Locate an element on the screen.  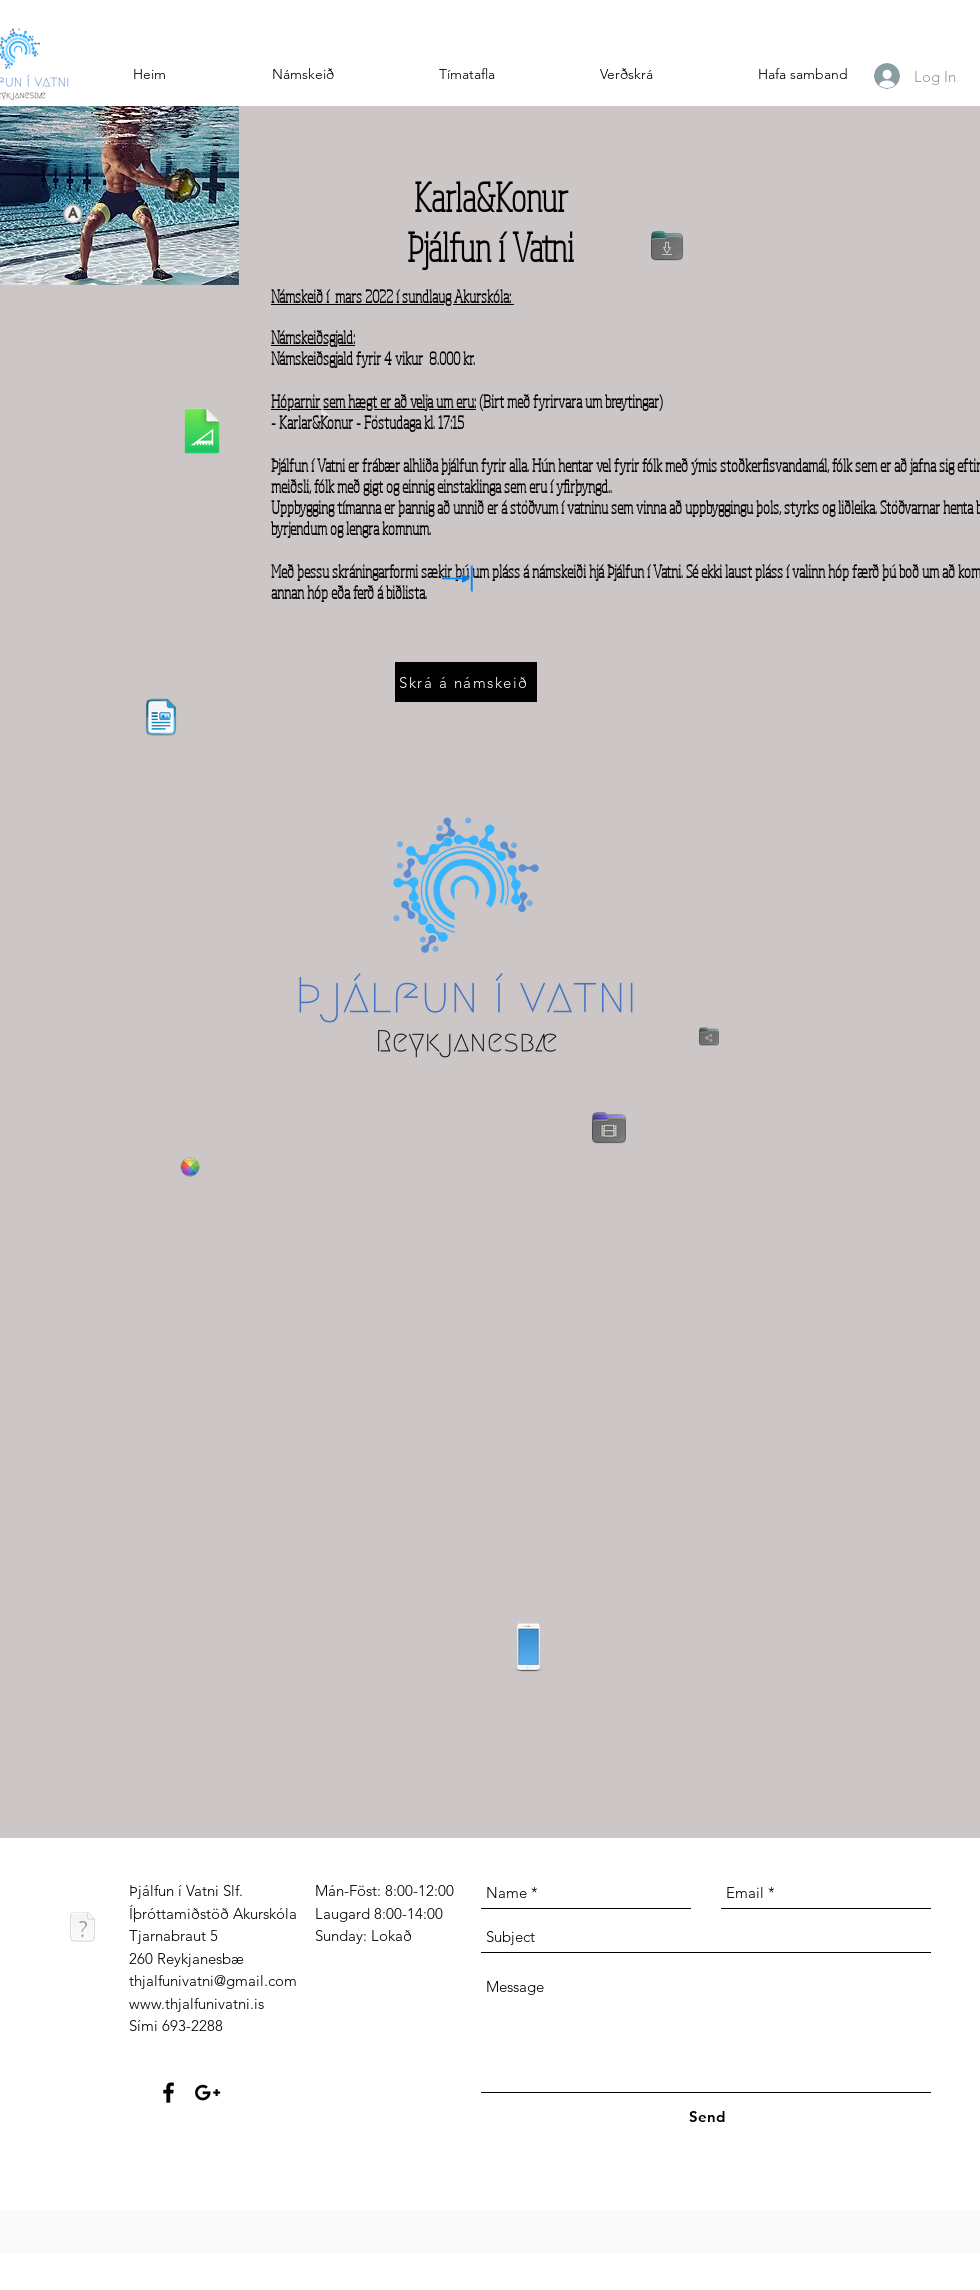
open a libreoffice writer document is located at coordinates (161, 717).